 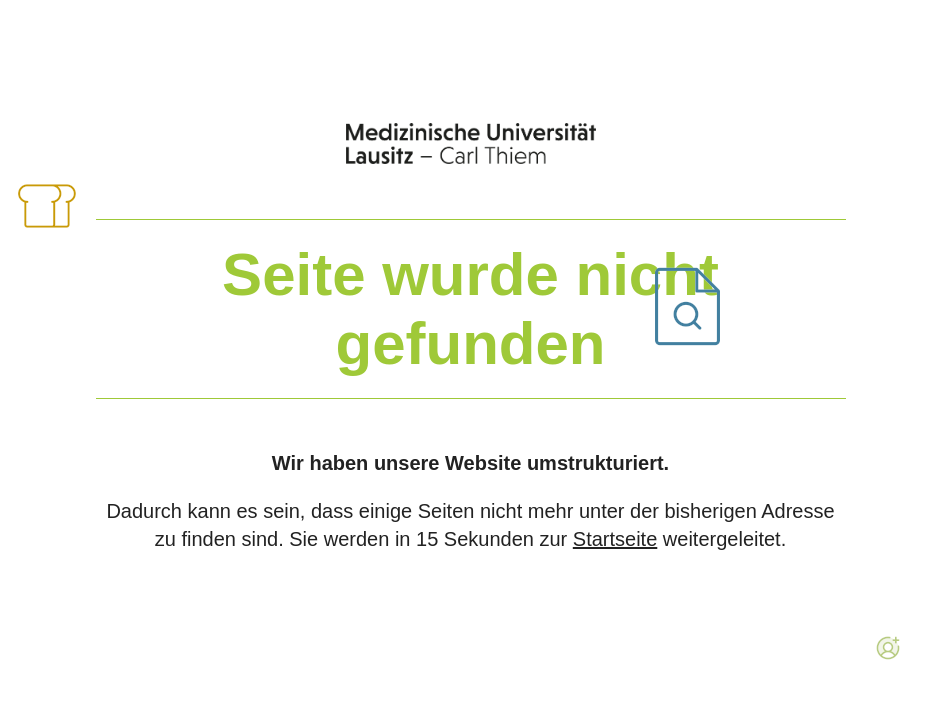 What do you see at coordinates (687, 306) in the screenshot?
I see `search within a document` at bounding box center [687, 306].